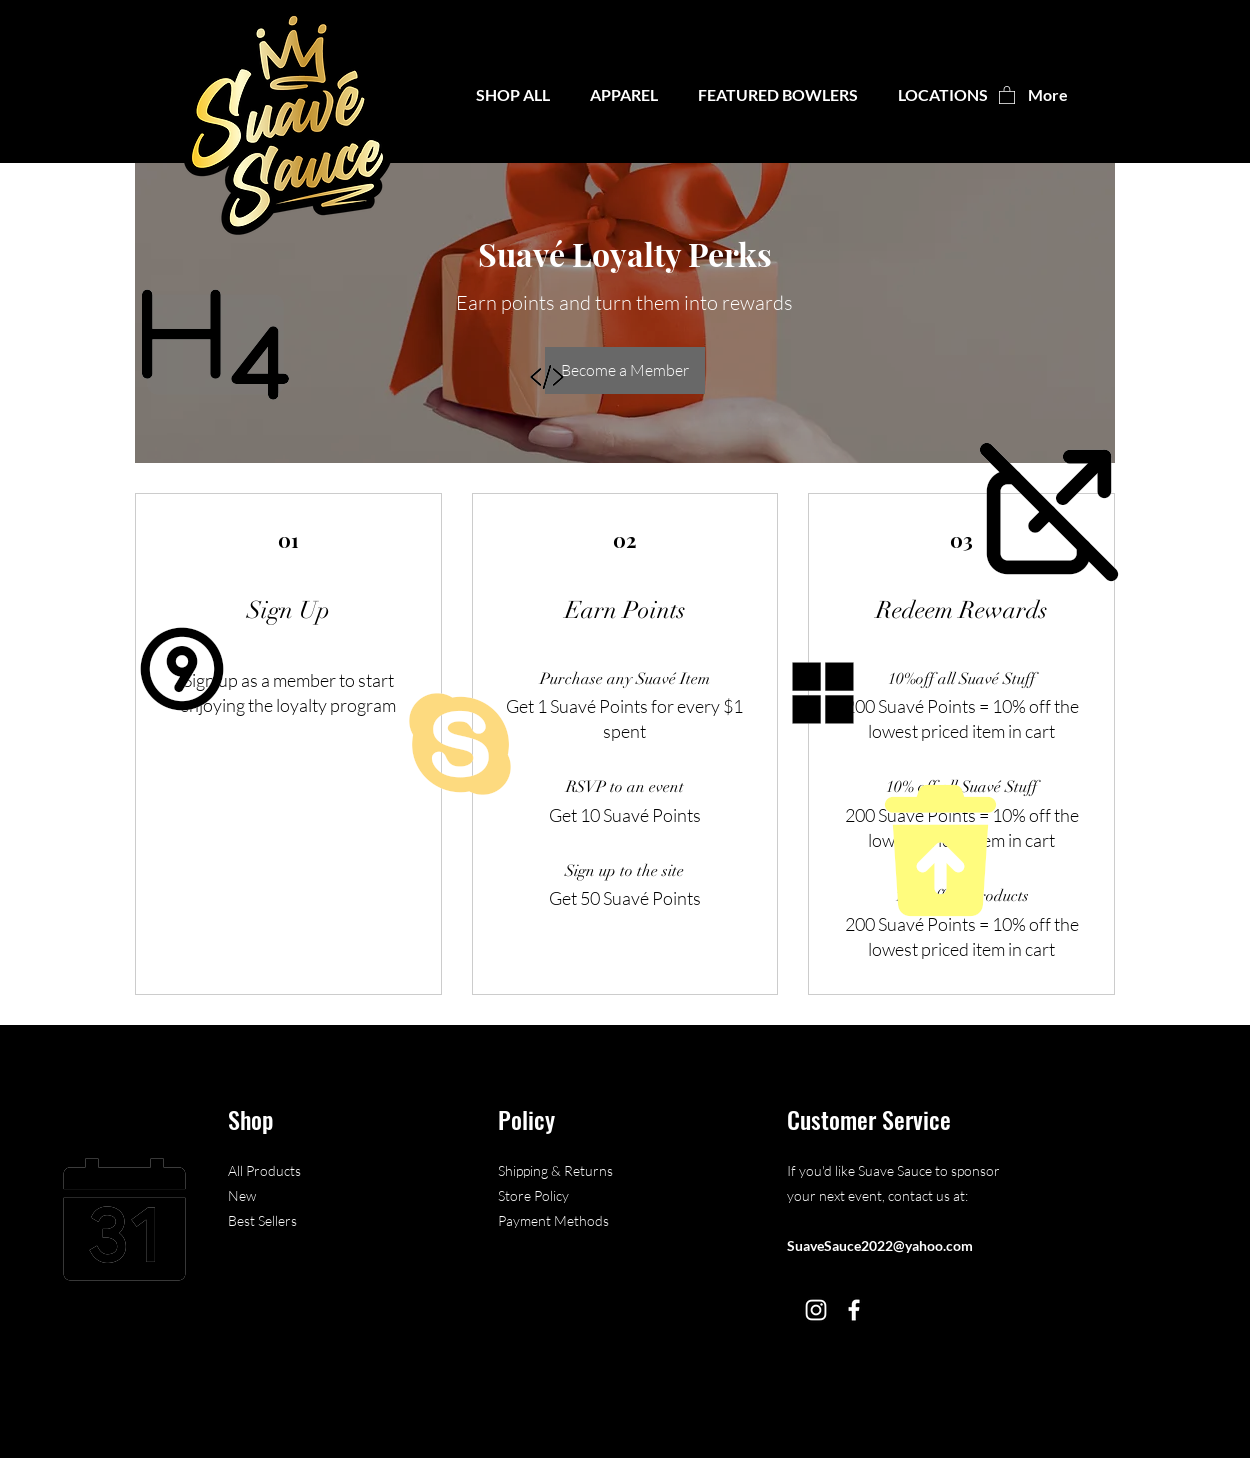  What do you see at coordinates (1049, 512) in the screenshot?
I see `external link disabled or unavailable` at bounding box center [1049, 512].